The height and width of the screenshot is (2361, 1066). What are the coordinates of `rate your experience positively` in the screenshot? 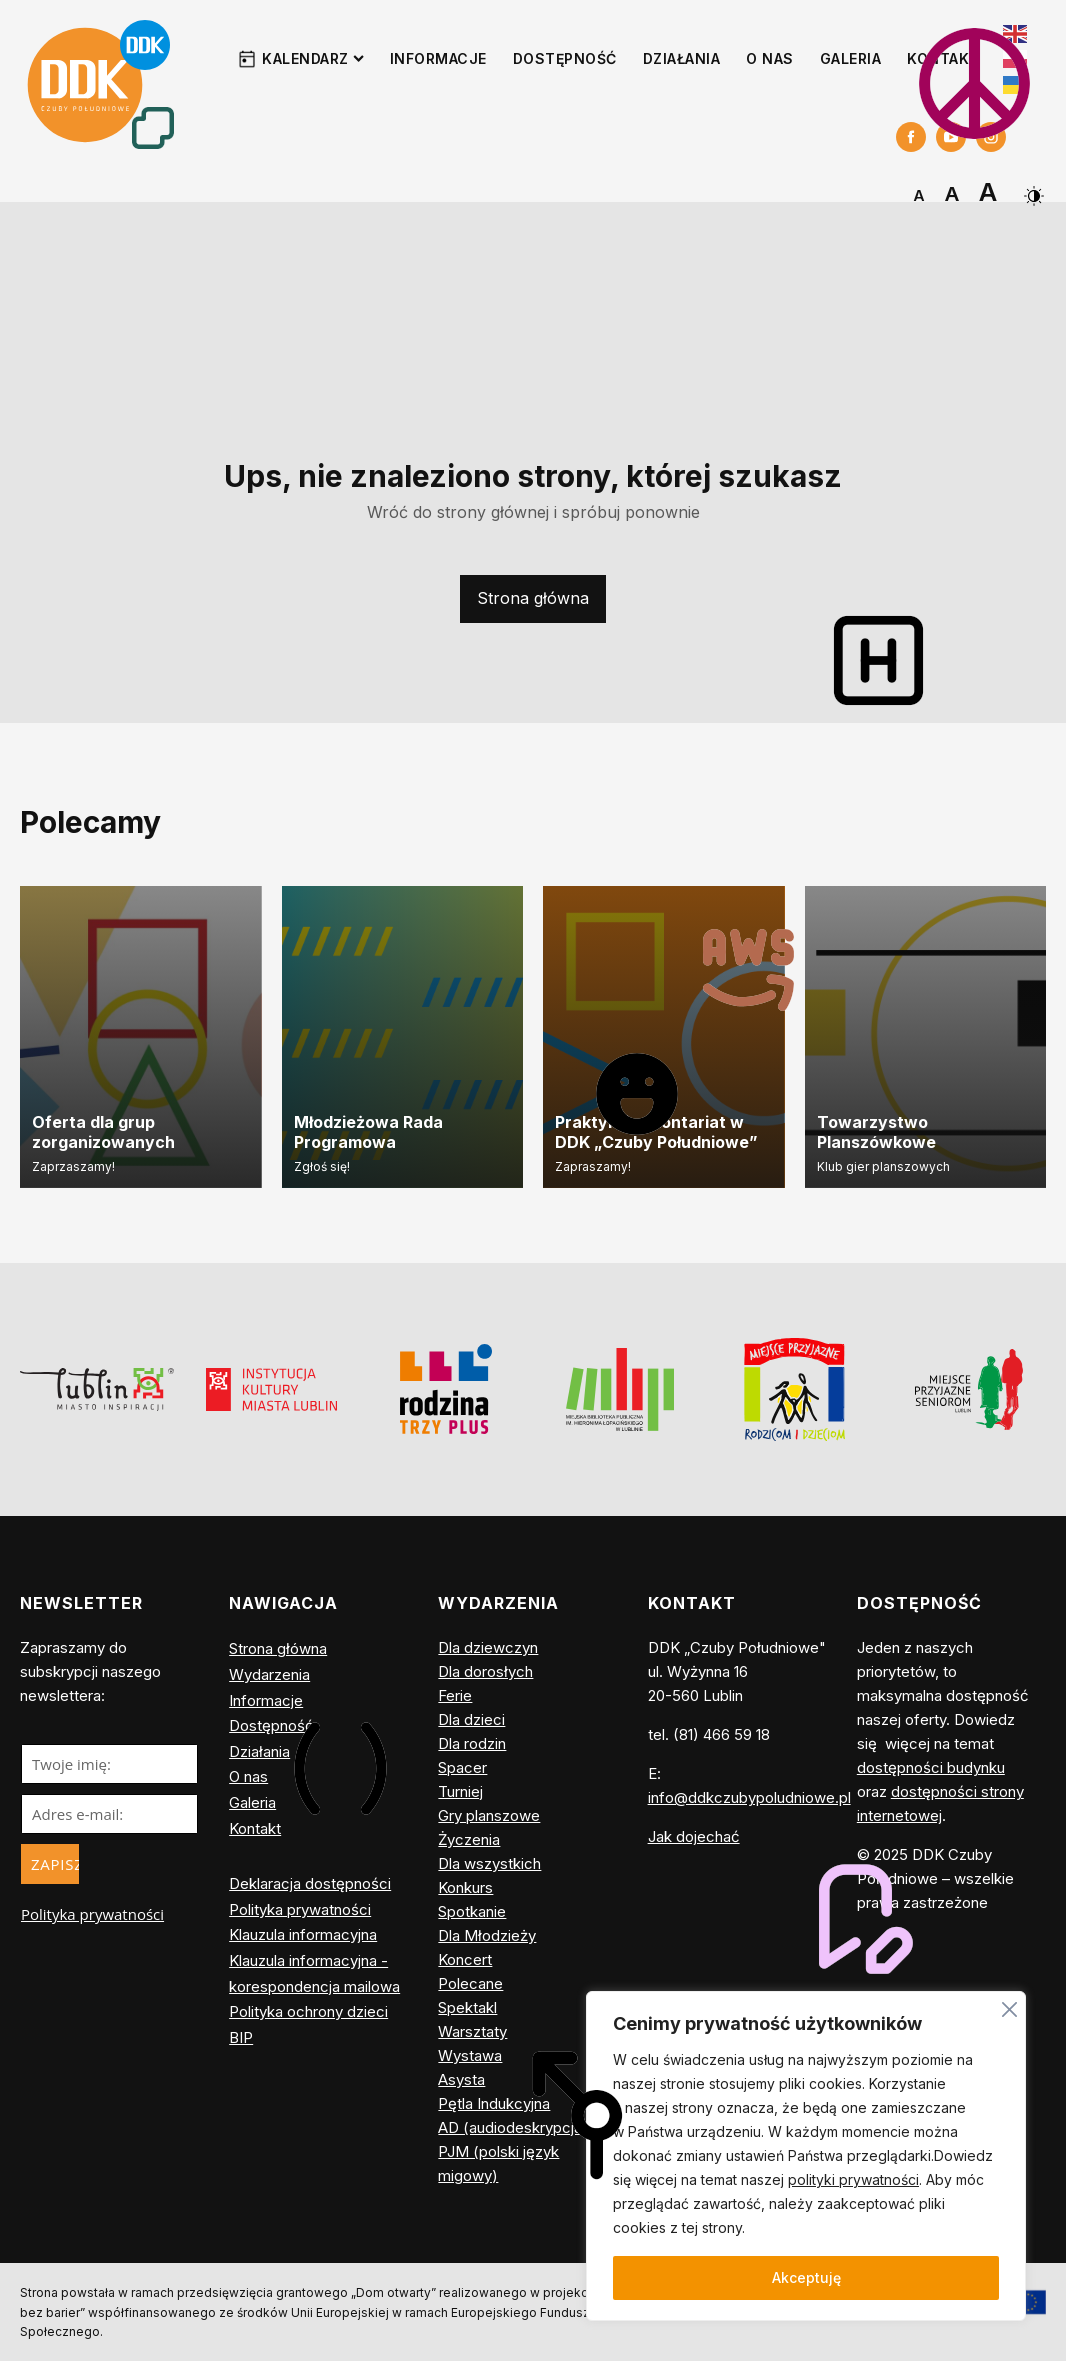 It's located at (637, 1094).